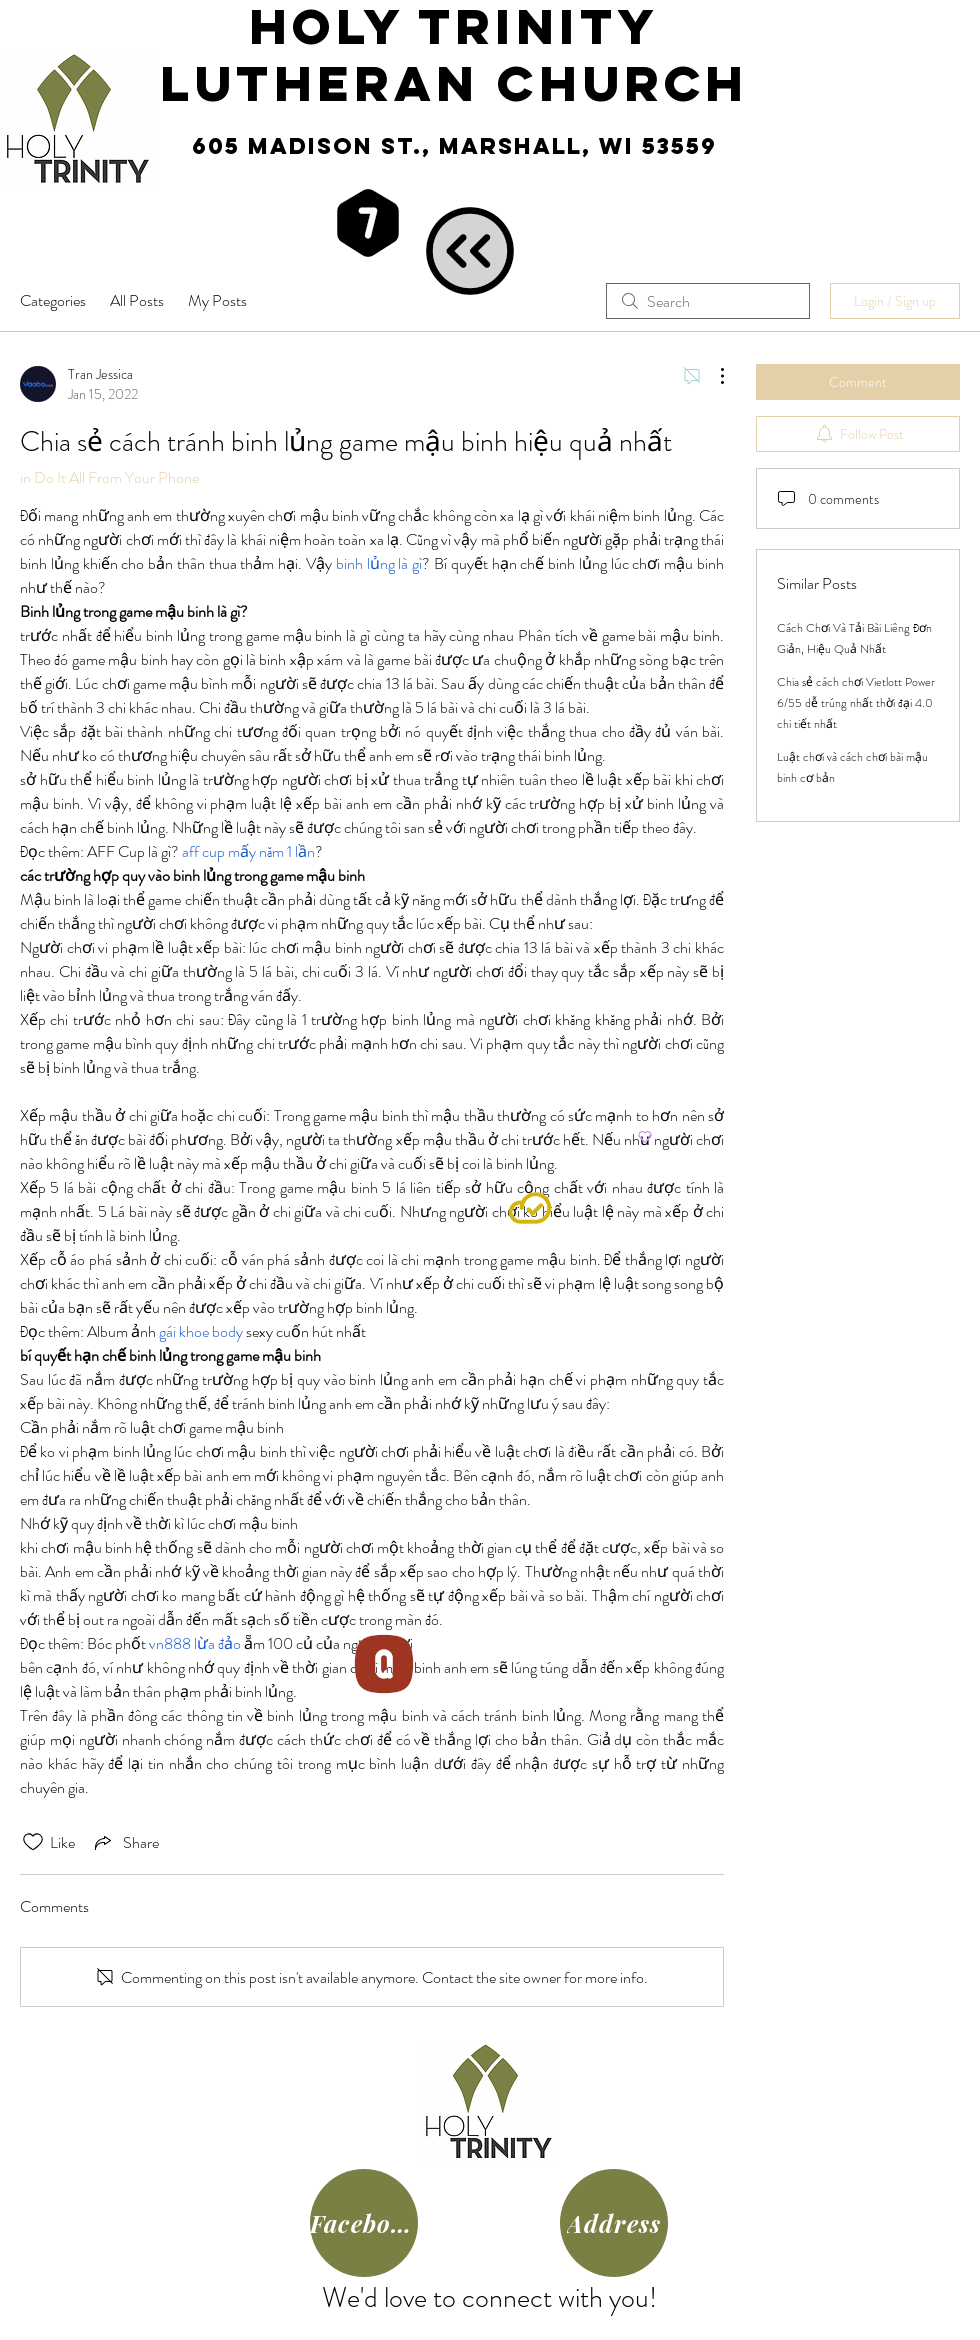  Describe the element at coordinates (368, 223) in the screenshot. I see `indicates step 7 in a multi-step process` at that location.